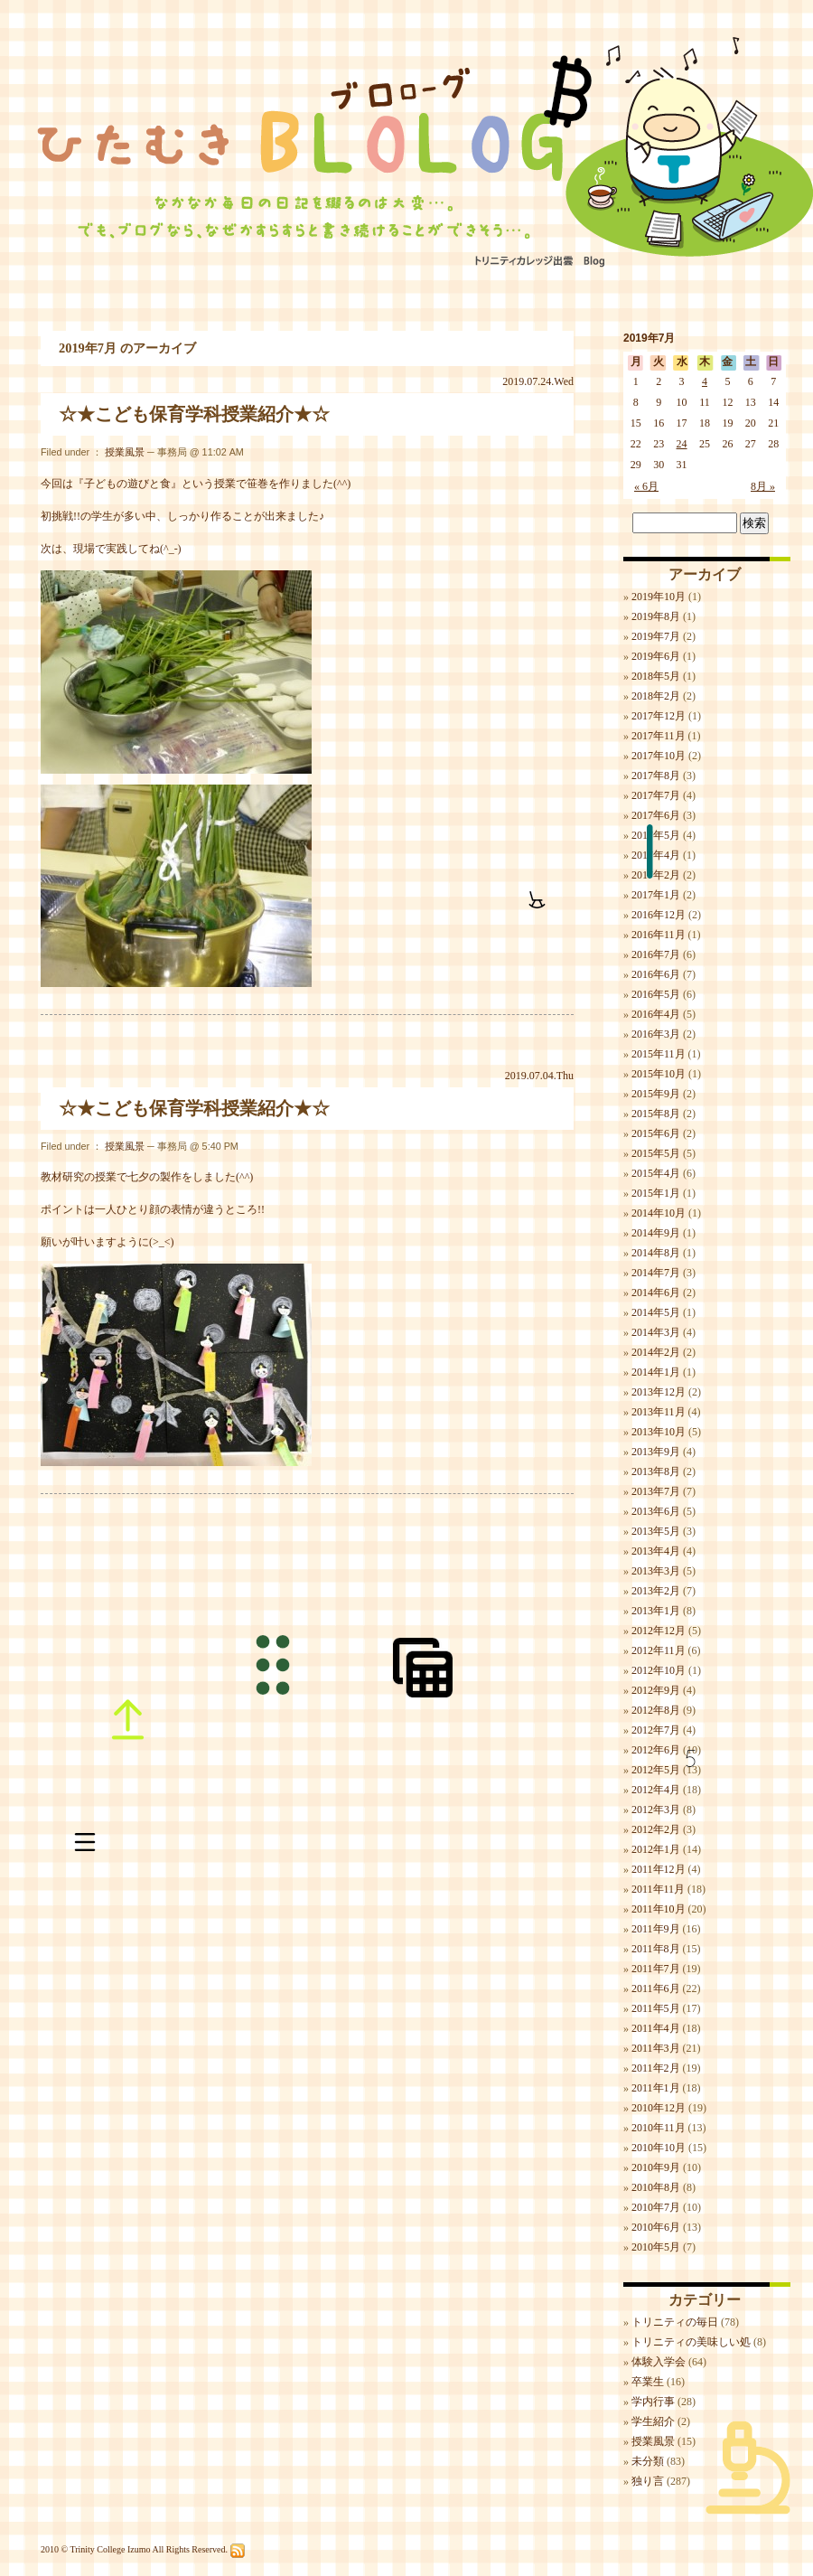 The image size is (813, 2576). Describe the element at coordinates (569, 92) in the screenshot. I see `view bitcoin wallet or balance` at that location.